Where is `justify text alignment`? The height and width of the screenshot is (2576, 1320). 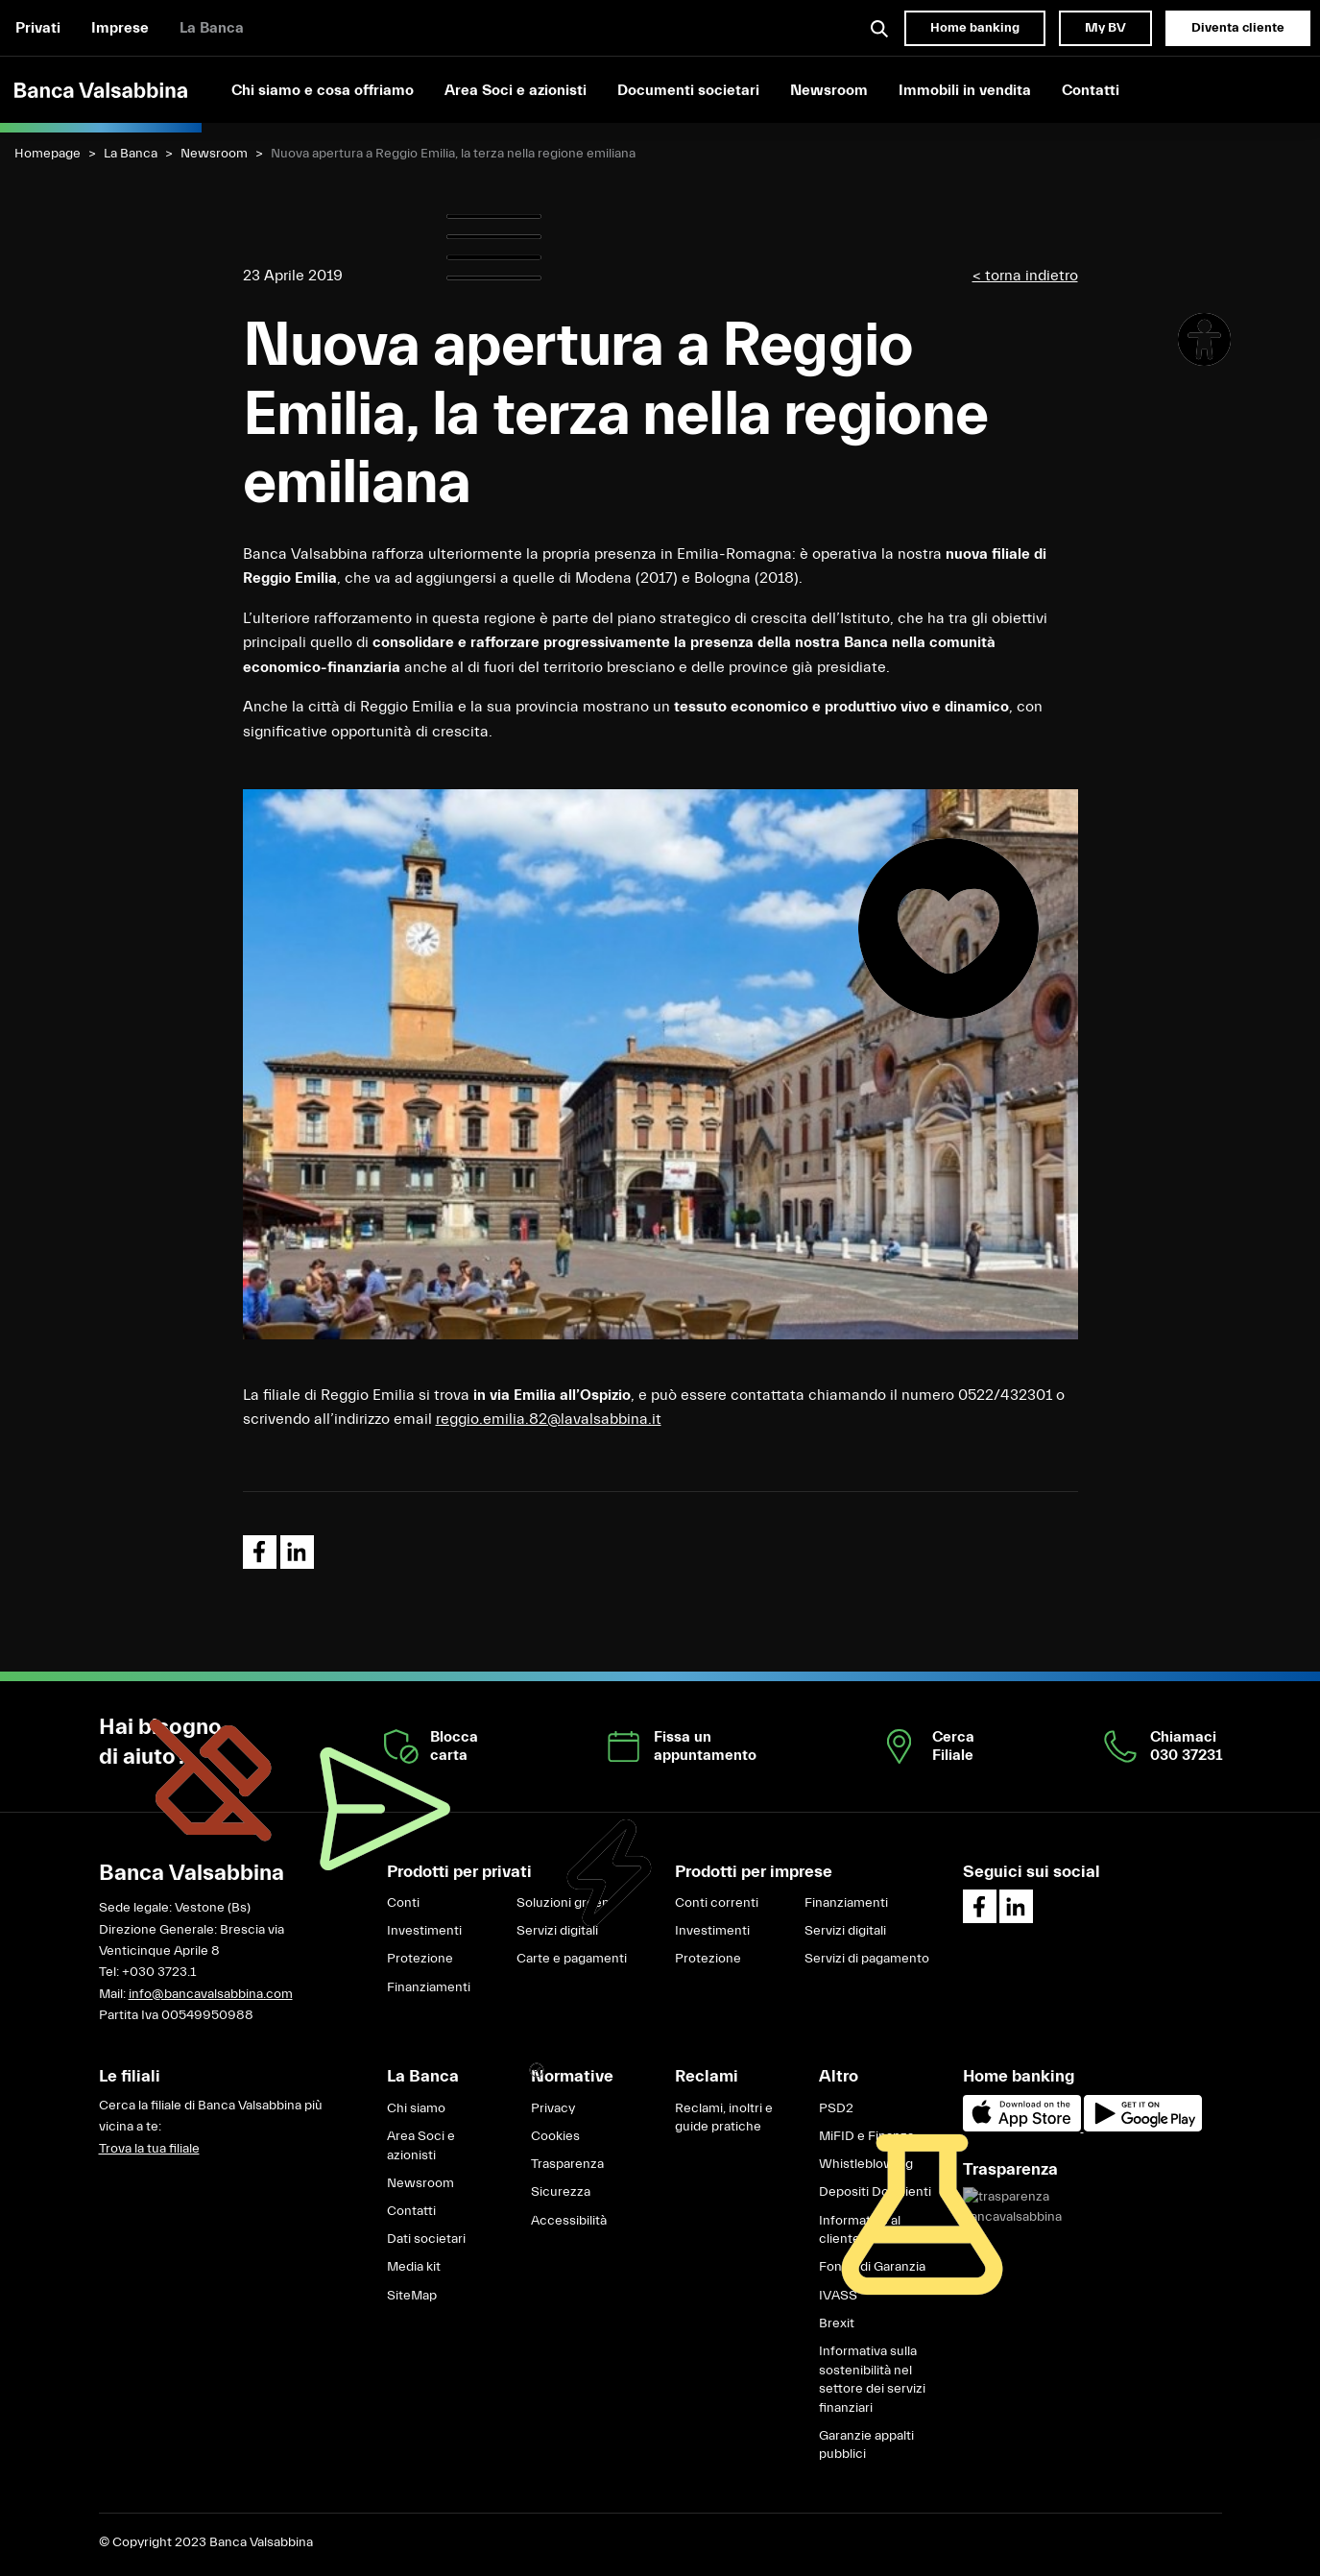
justify text alignment is located at coordinates (493, 249).